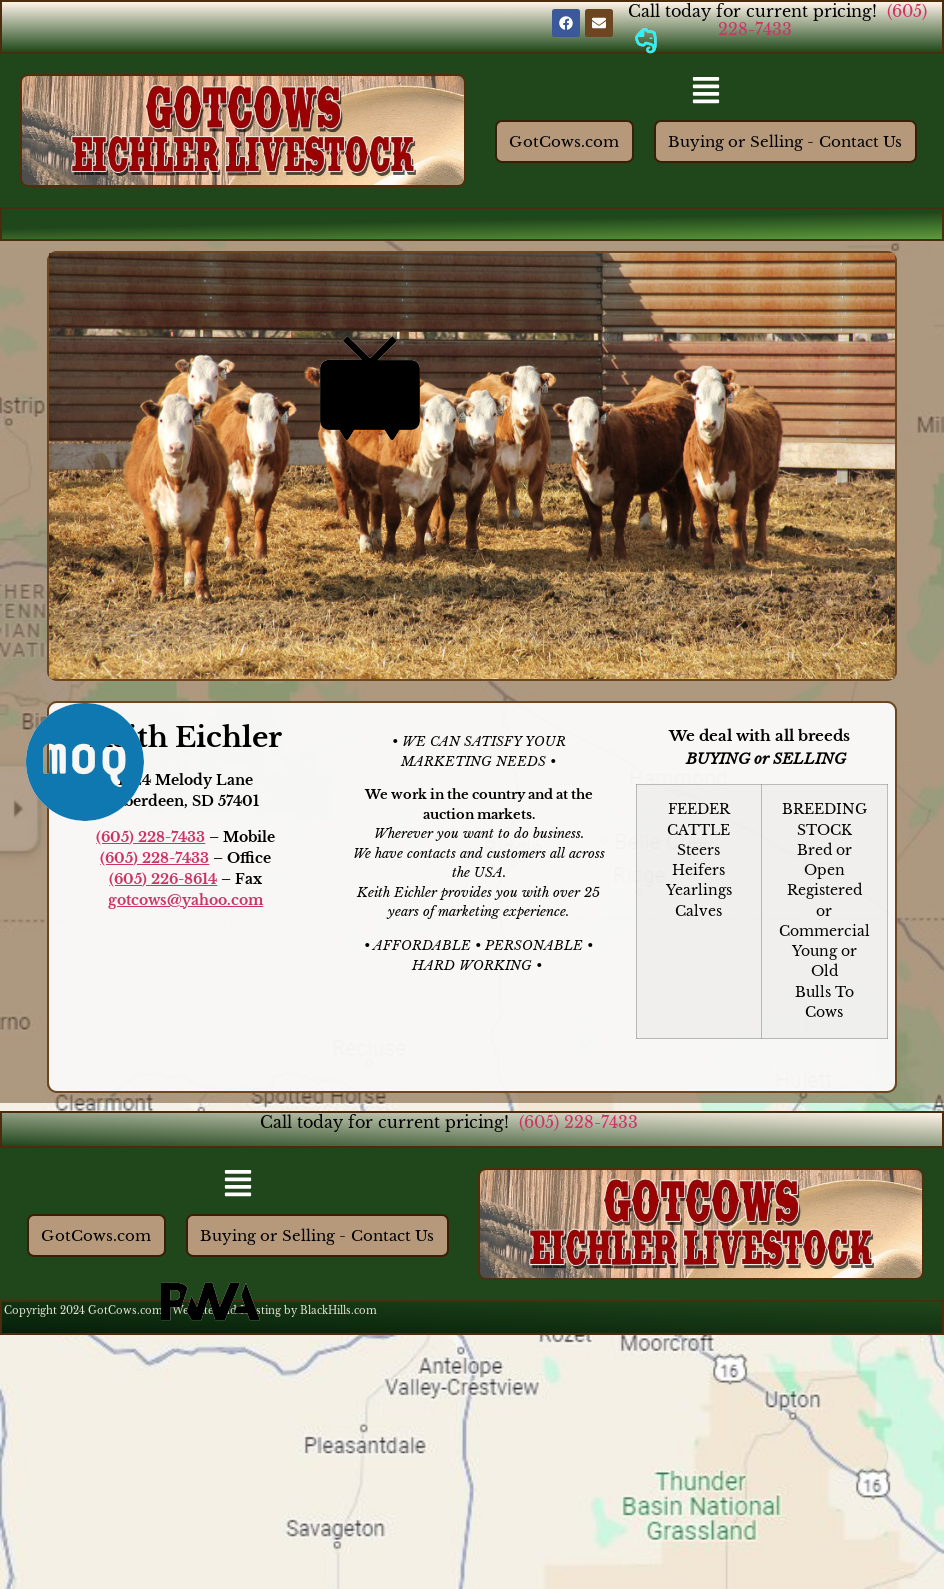 This screenshot has width=944, height=1589. What do you see at coordinates (370, 388) in the screenshot?
I see `open niconico video streaming app` at bounding box center [370, 388].